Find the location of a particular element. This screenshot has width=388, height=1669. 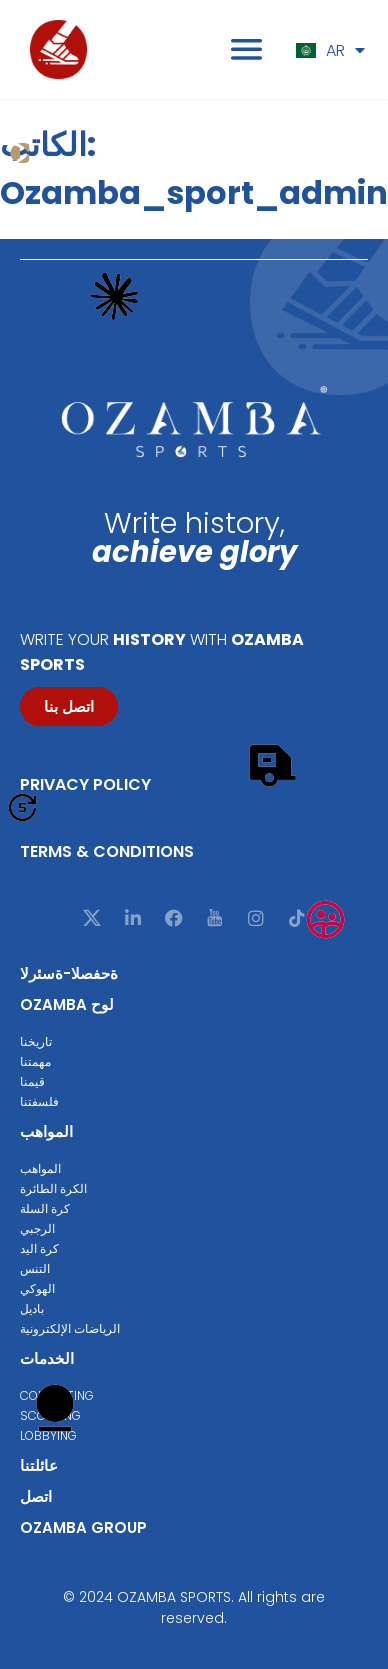

view your profile is located at coordinates (55, 1408).